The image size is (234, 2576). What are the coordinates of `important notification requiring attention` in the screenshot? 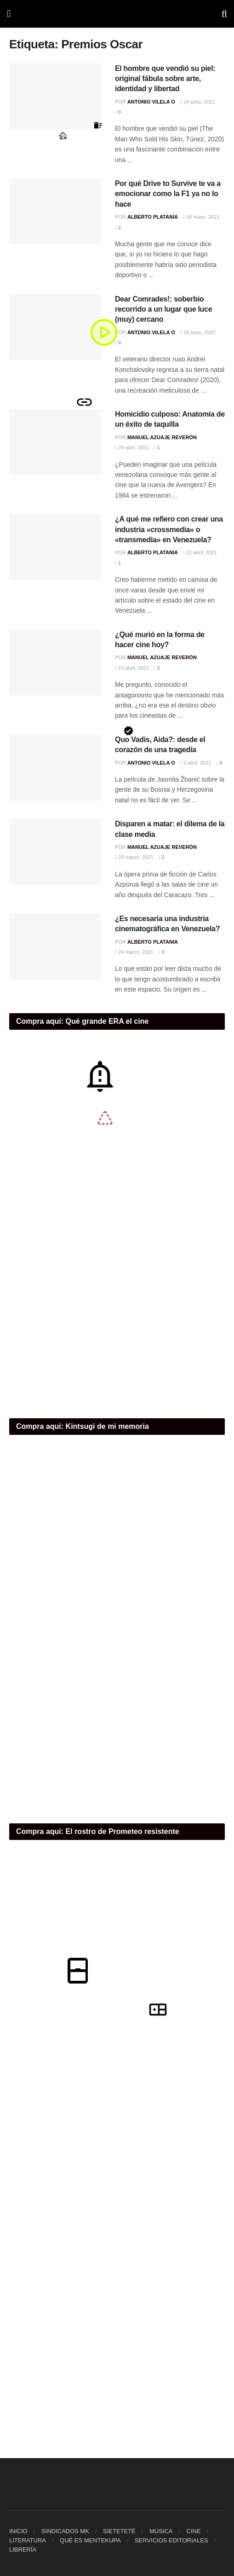 It's located at (100, 1076).